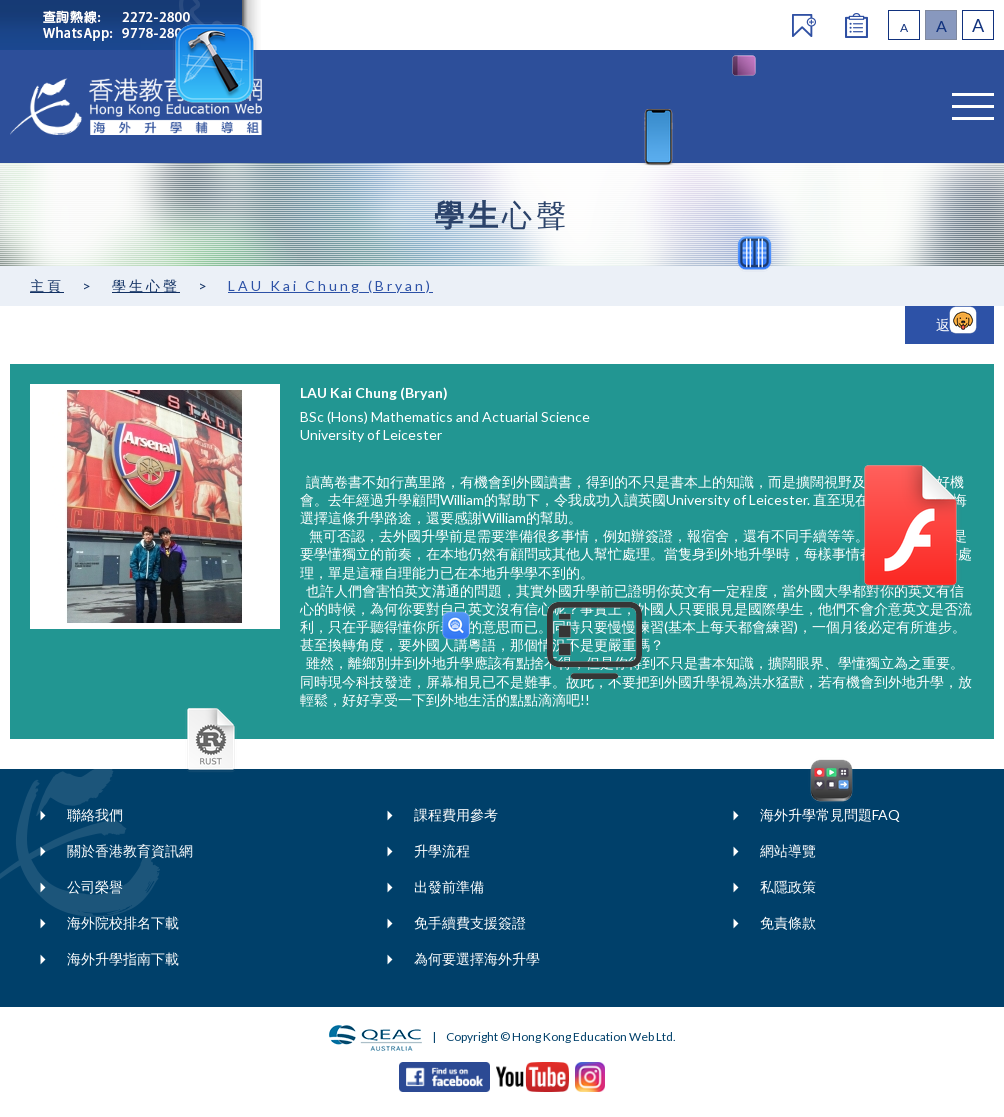  Describe the element at coordinates (831, 780) in the screenshot. I see `open Boatswain app for Elgato Stream Deck control` at that location.